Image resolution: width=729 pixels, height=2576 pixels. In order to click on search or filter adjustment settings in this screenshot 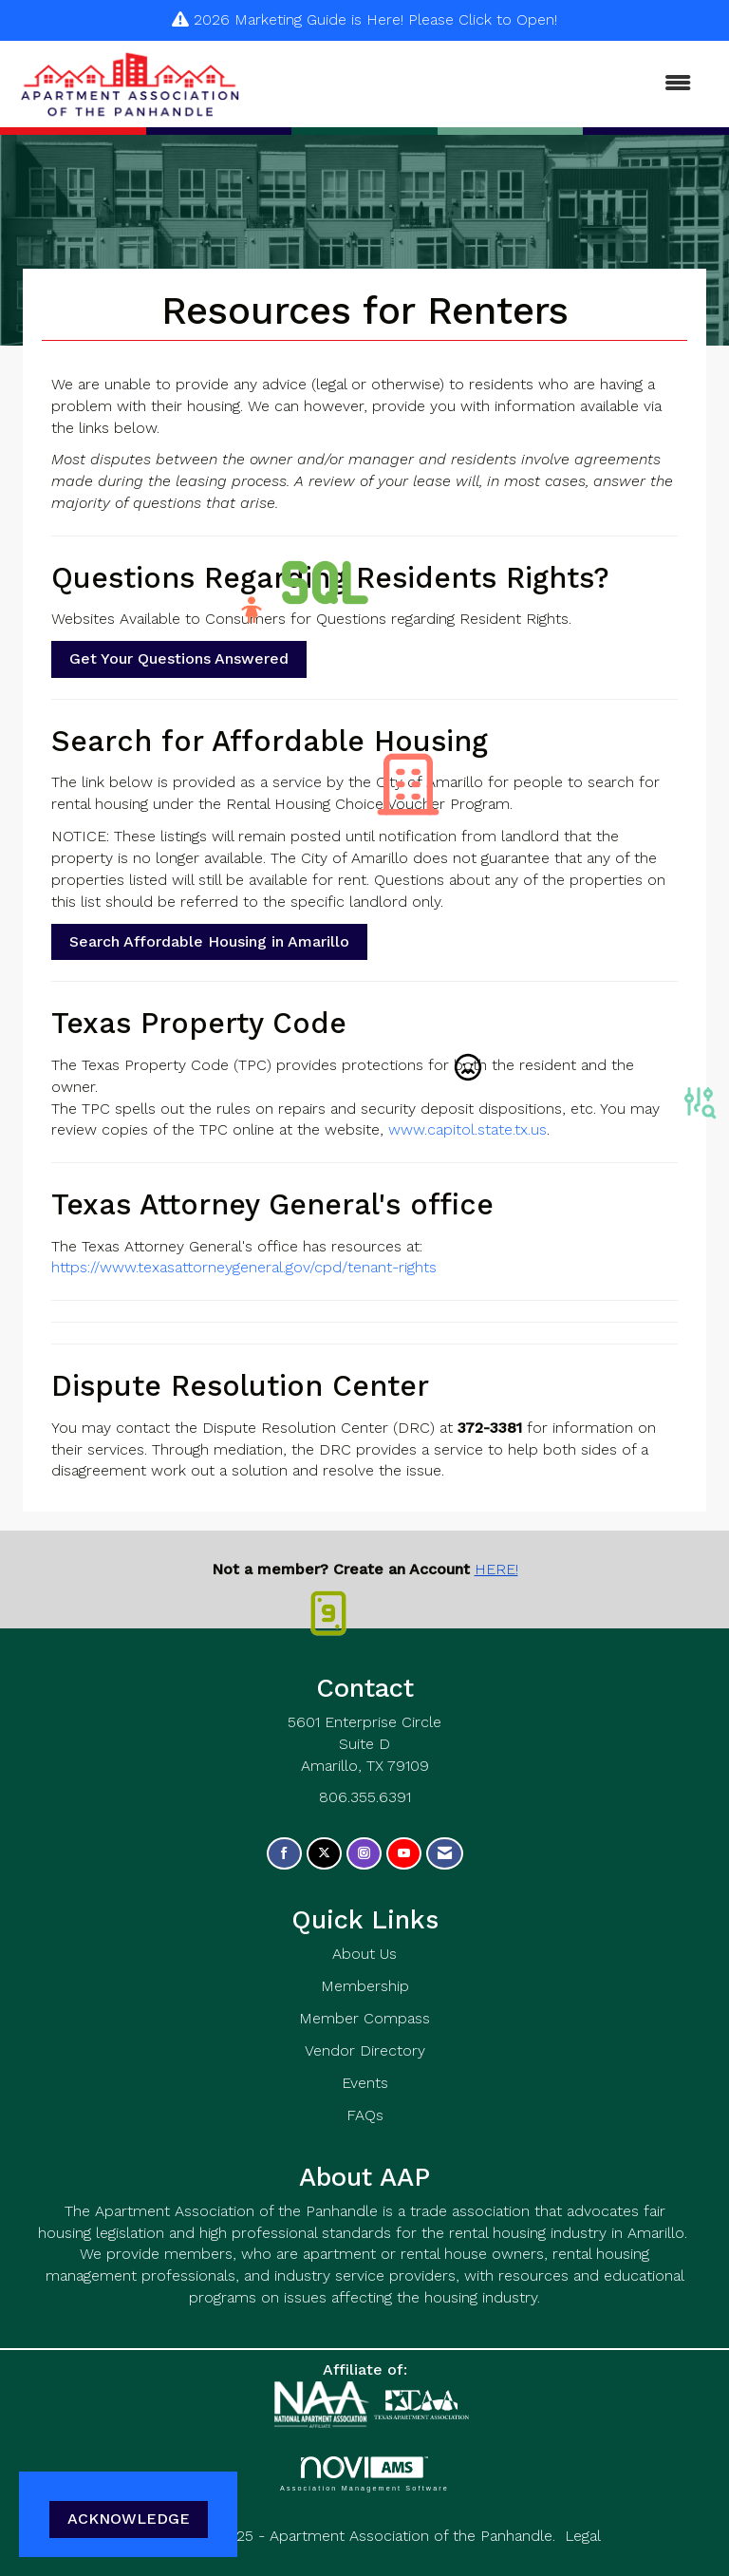, I will do `click(699, 1101)`.